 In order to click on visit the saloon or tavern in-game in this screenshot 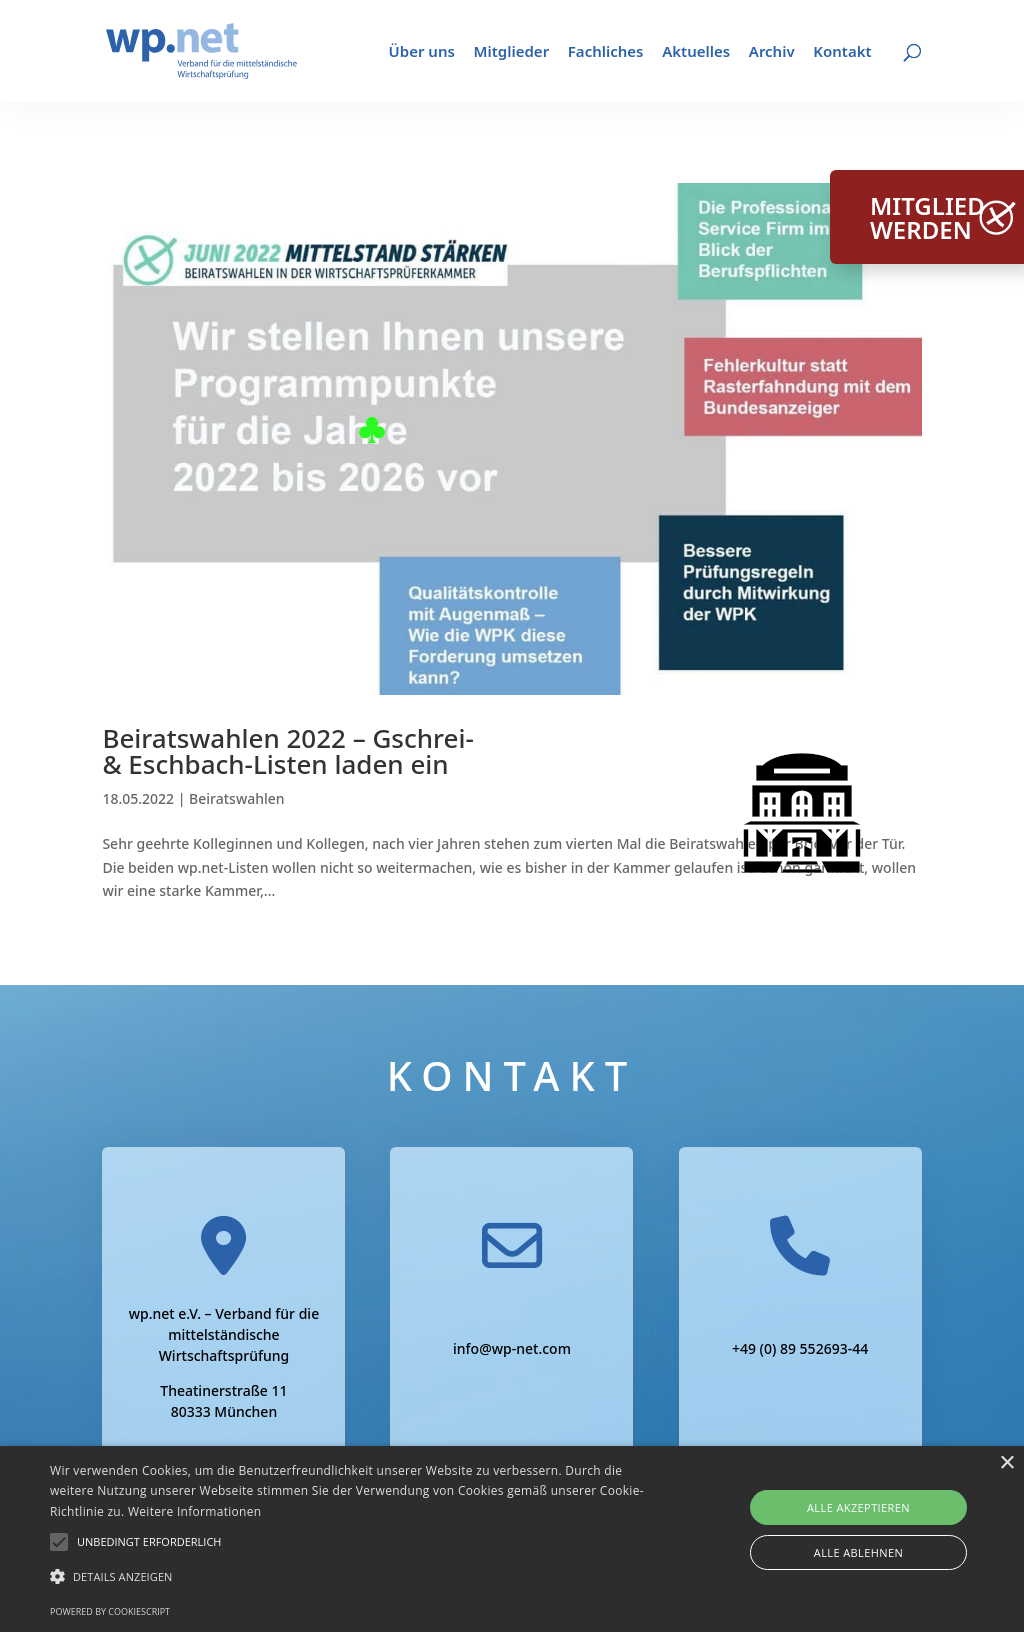, I will do `click(802, 813)`.